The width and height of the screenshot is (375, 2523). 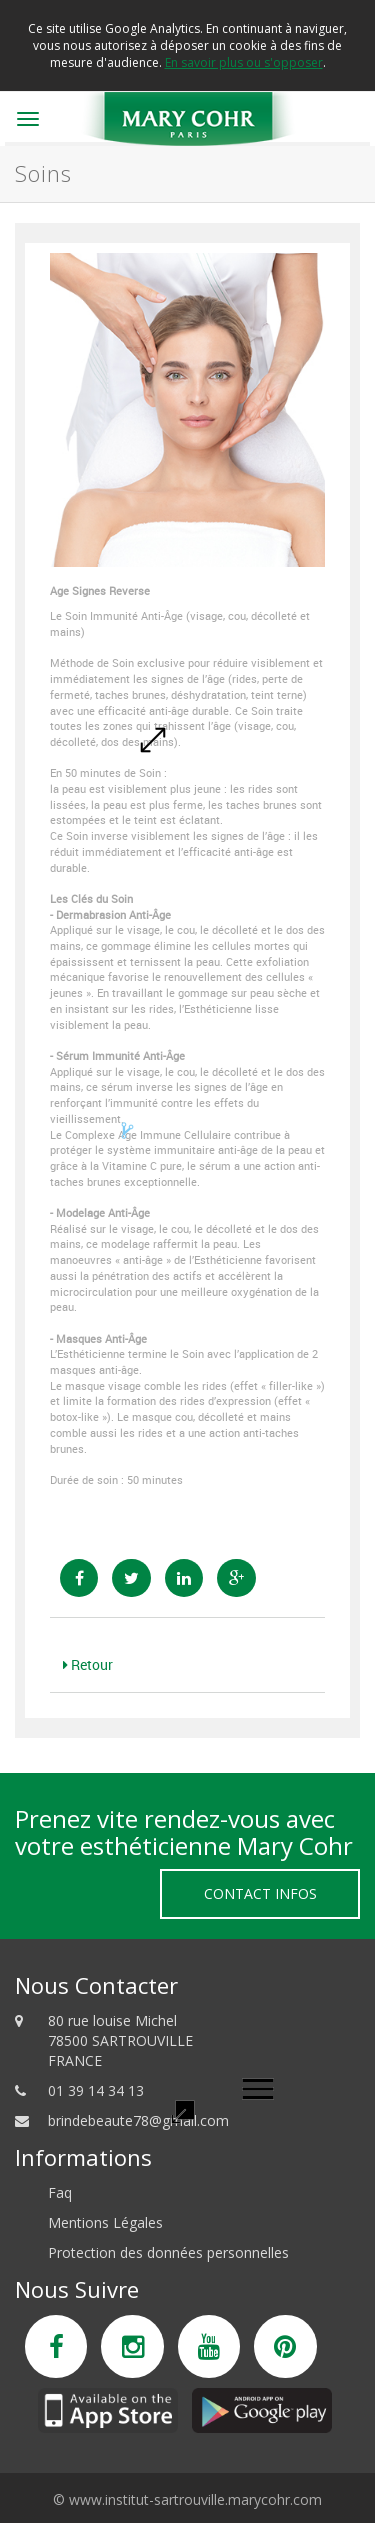 What do you see at coordinates (127, 1130) in the screenshot?
I see `view repository branches` at bounding box center [127, 1130].